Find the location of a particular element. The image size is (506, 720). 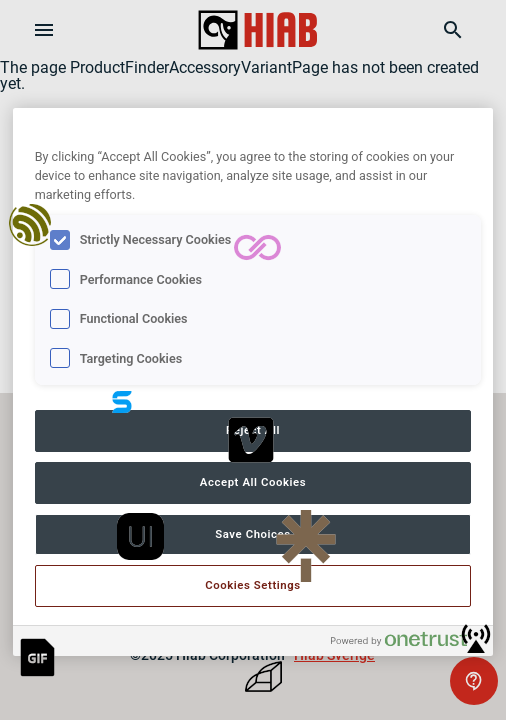

visit linktree profile is located at coordinates (306, 546).